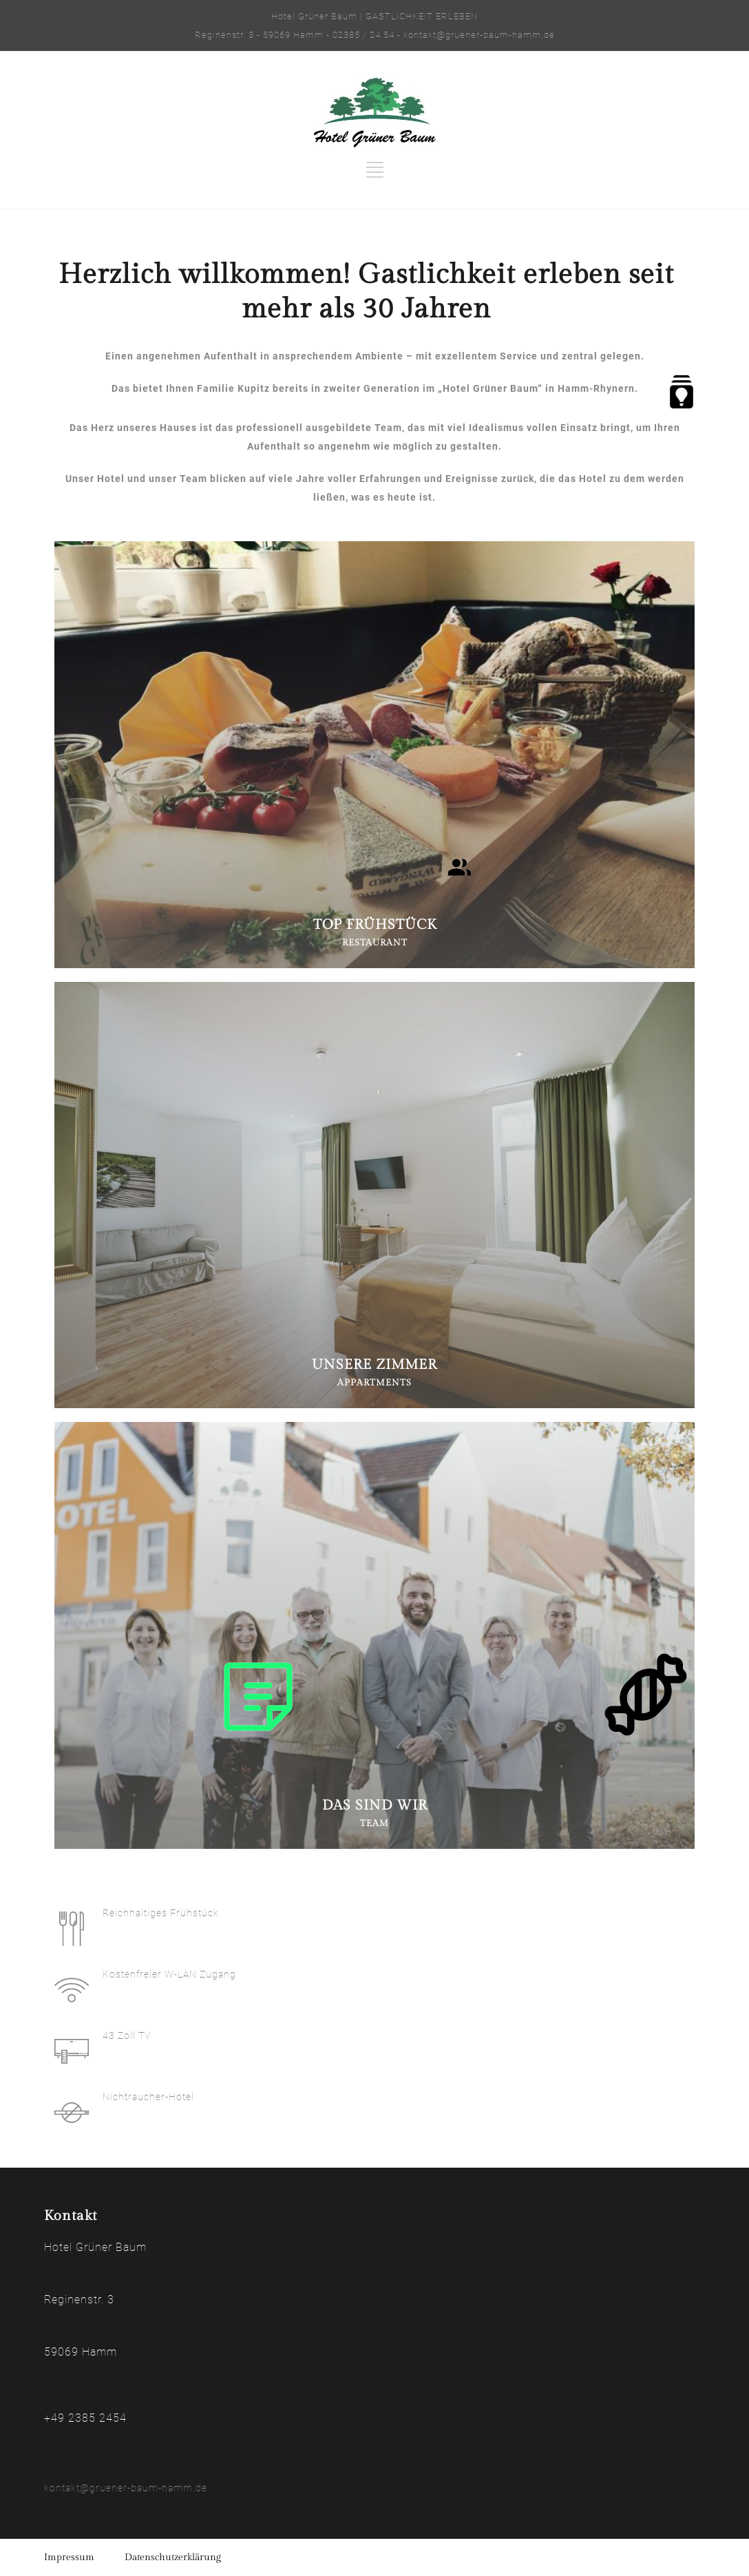 This screenshot has width=749, height=2576. I want to click on view contacts or people list, so click(459, 867).